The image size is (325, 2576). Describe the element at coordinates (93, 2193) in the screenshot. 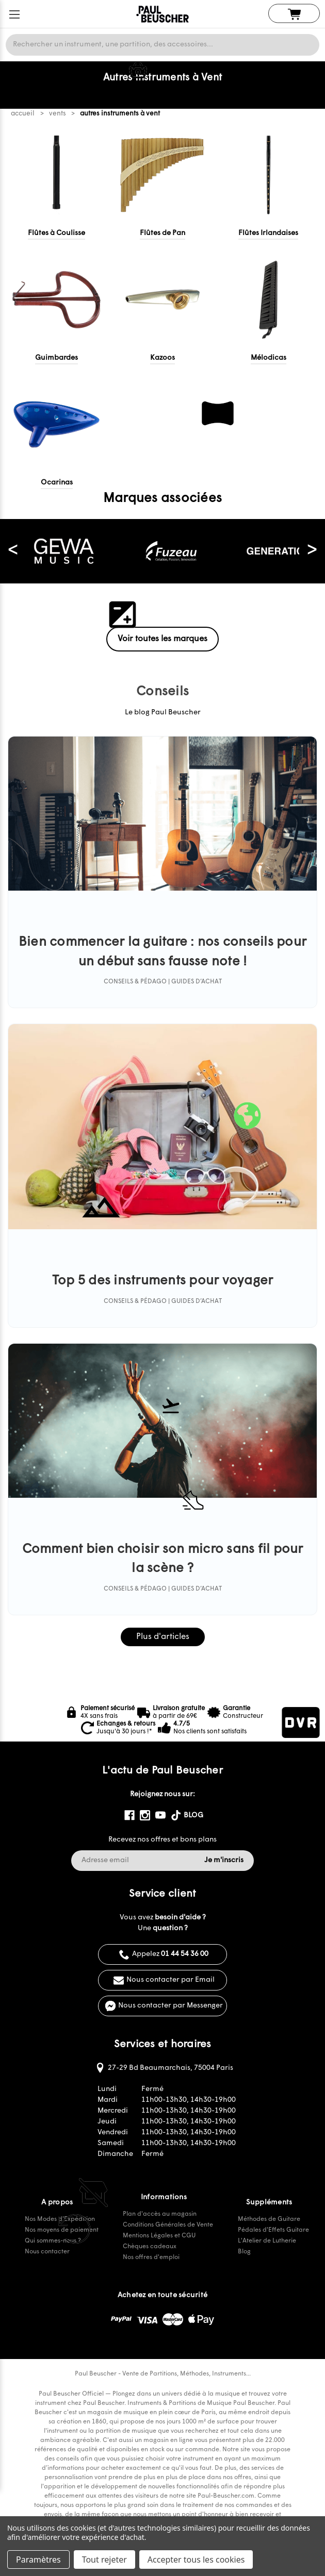

I see `indicates a closed or unavailable shop` at that location.